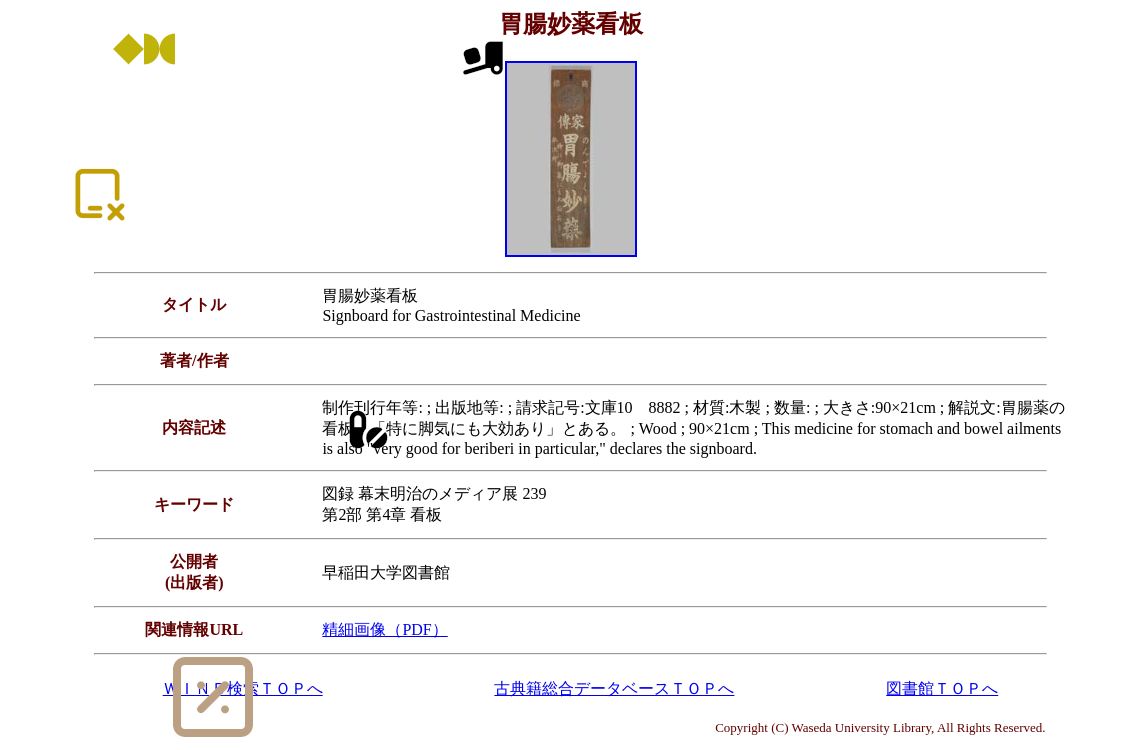 The height and width of the screenshot is (750, 1141). Describe the element at coordinates (213, 697) in the screenshot. I see `view discount or percentage-based pricing` at that location.